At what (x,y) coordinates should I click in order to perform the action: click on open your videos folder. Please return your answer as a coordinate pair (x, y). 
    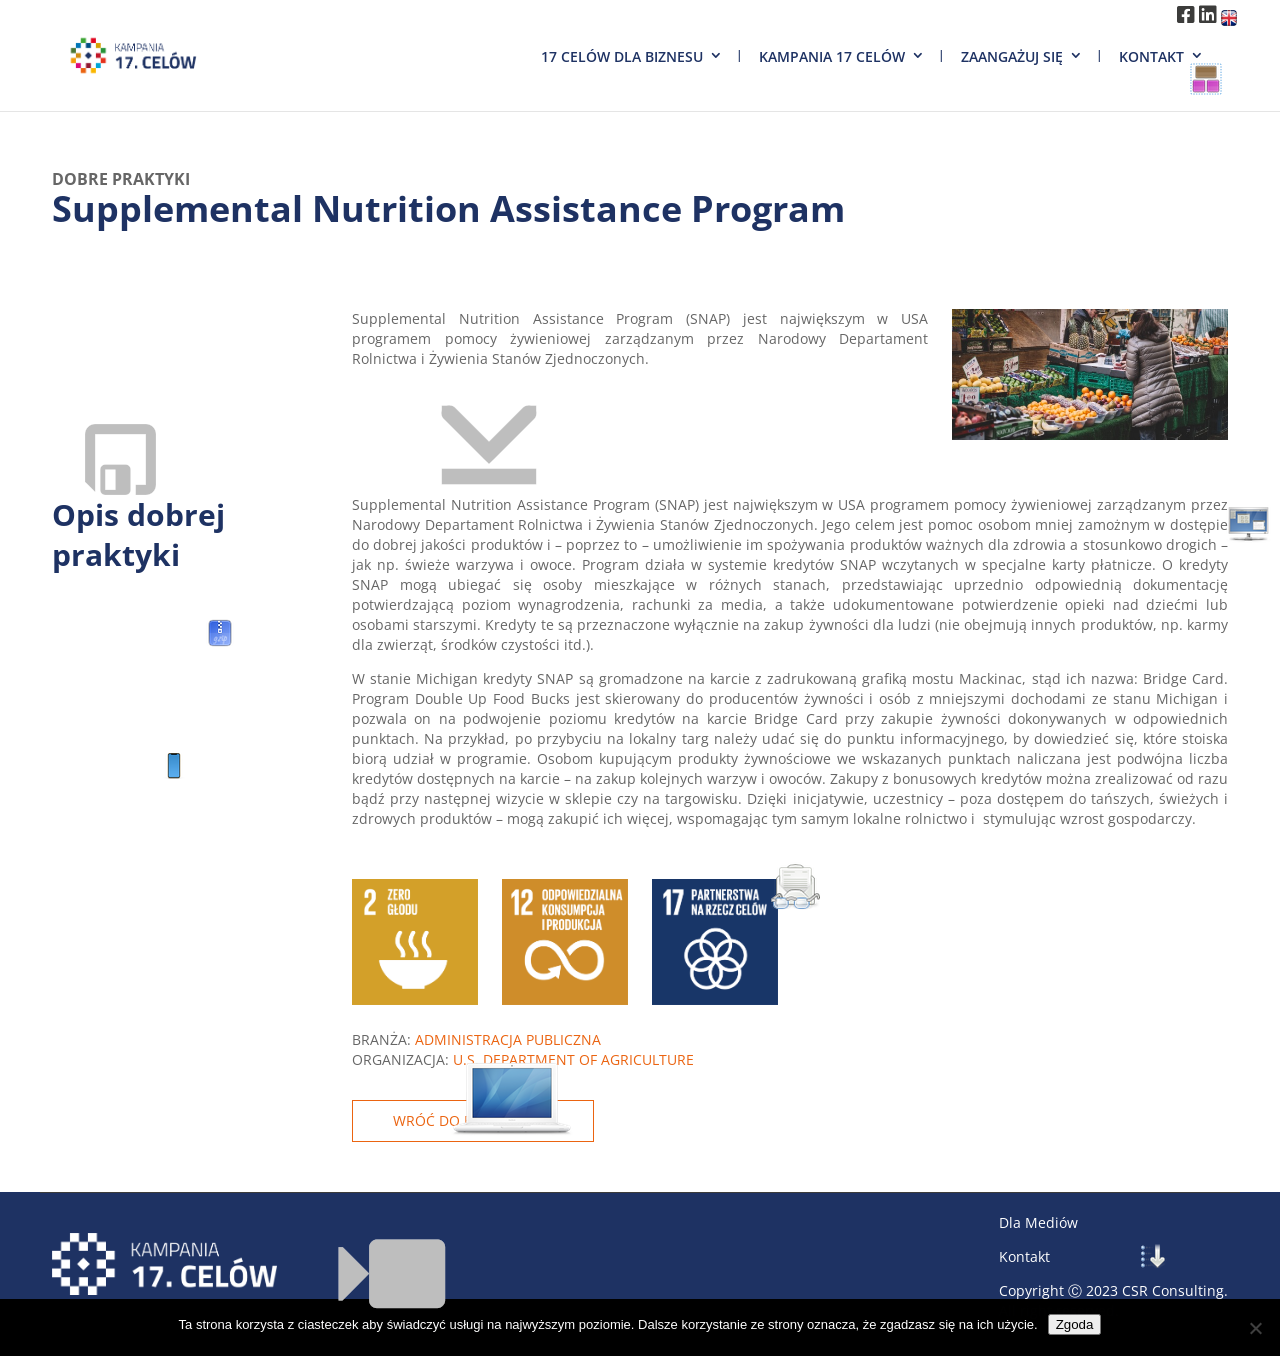
    Looking at the image, I should click on (392, 1270).